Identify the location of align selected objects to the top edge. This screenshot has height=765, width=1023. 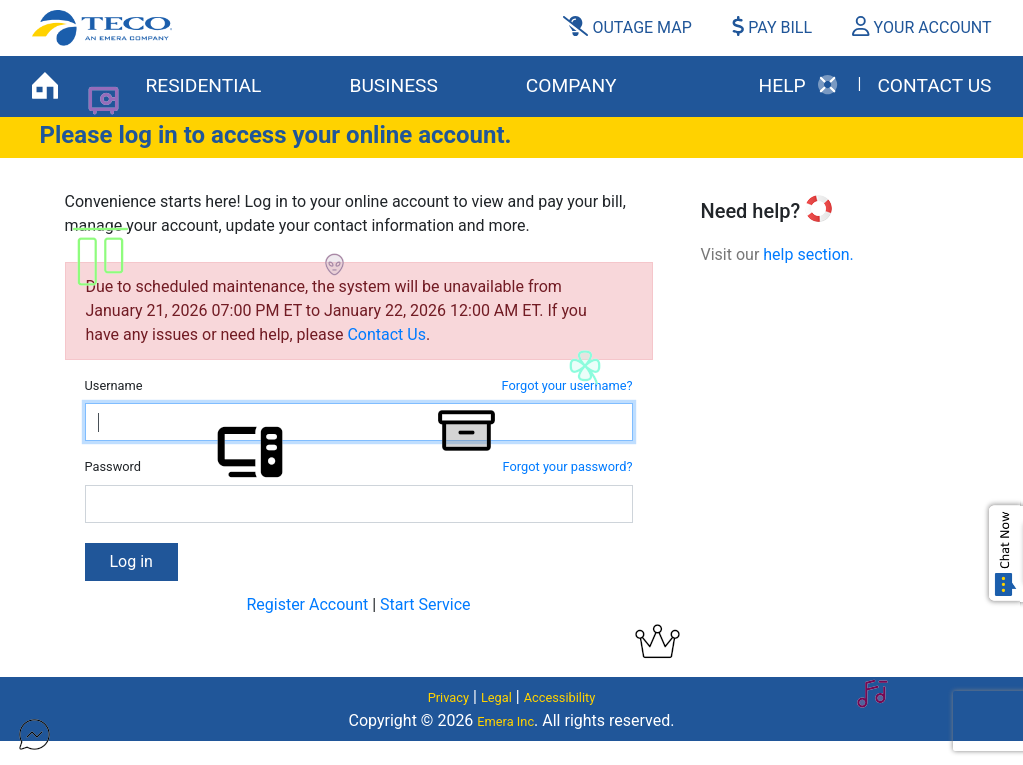
(100, 255).